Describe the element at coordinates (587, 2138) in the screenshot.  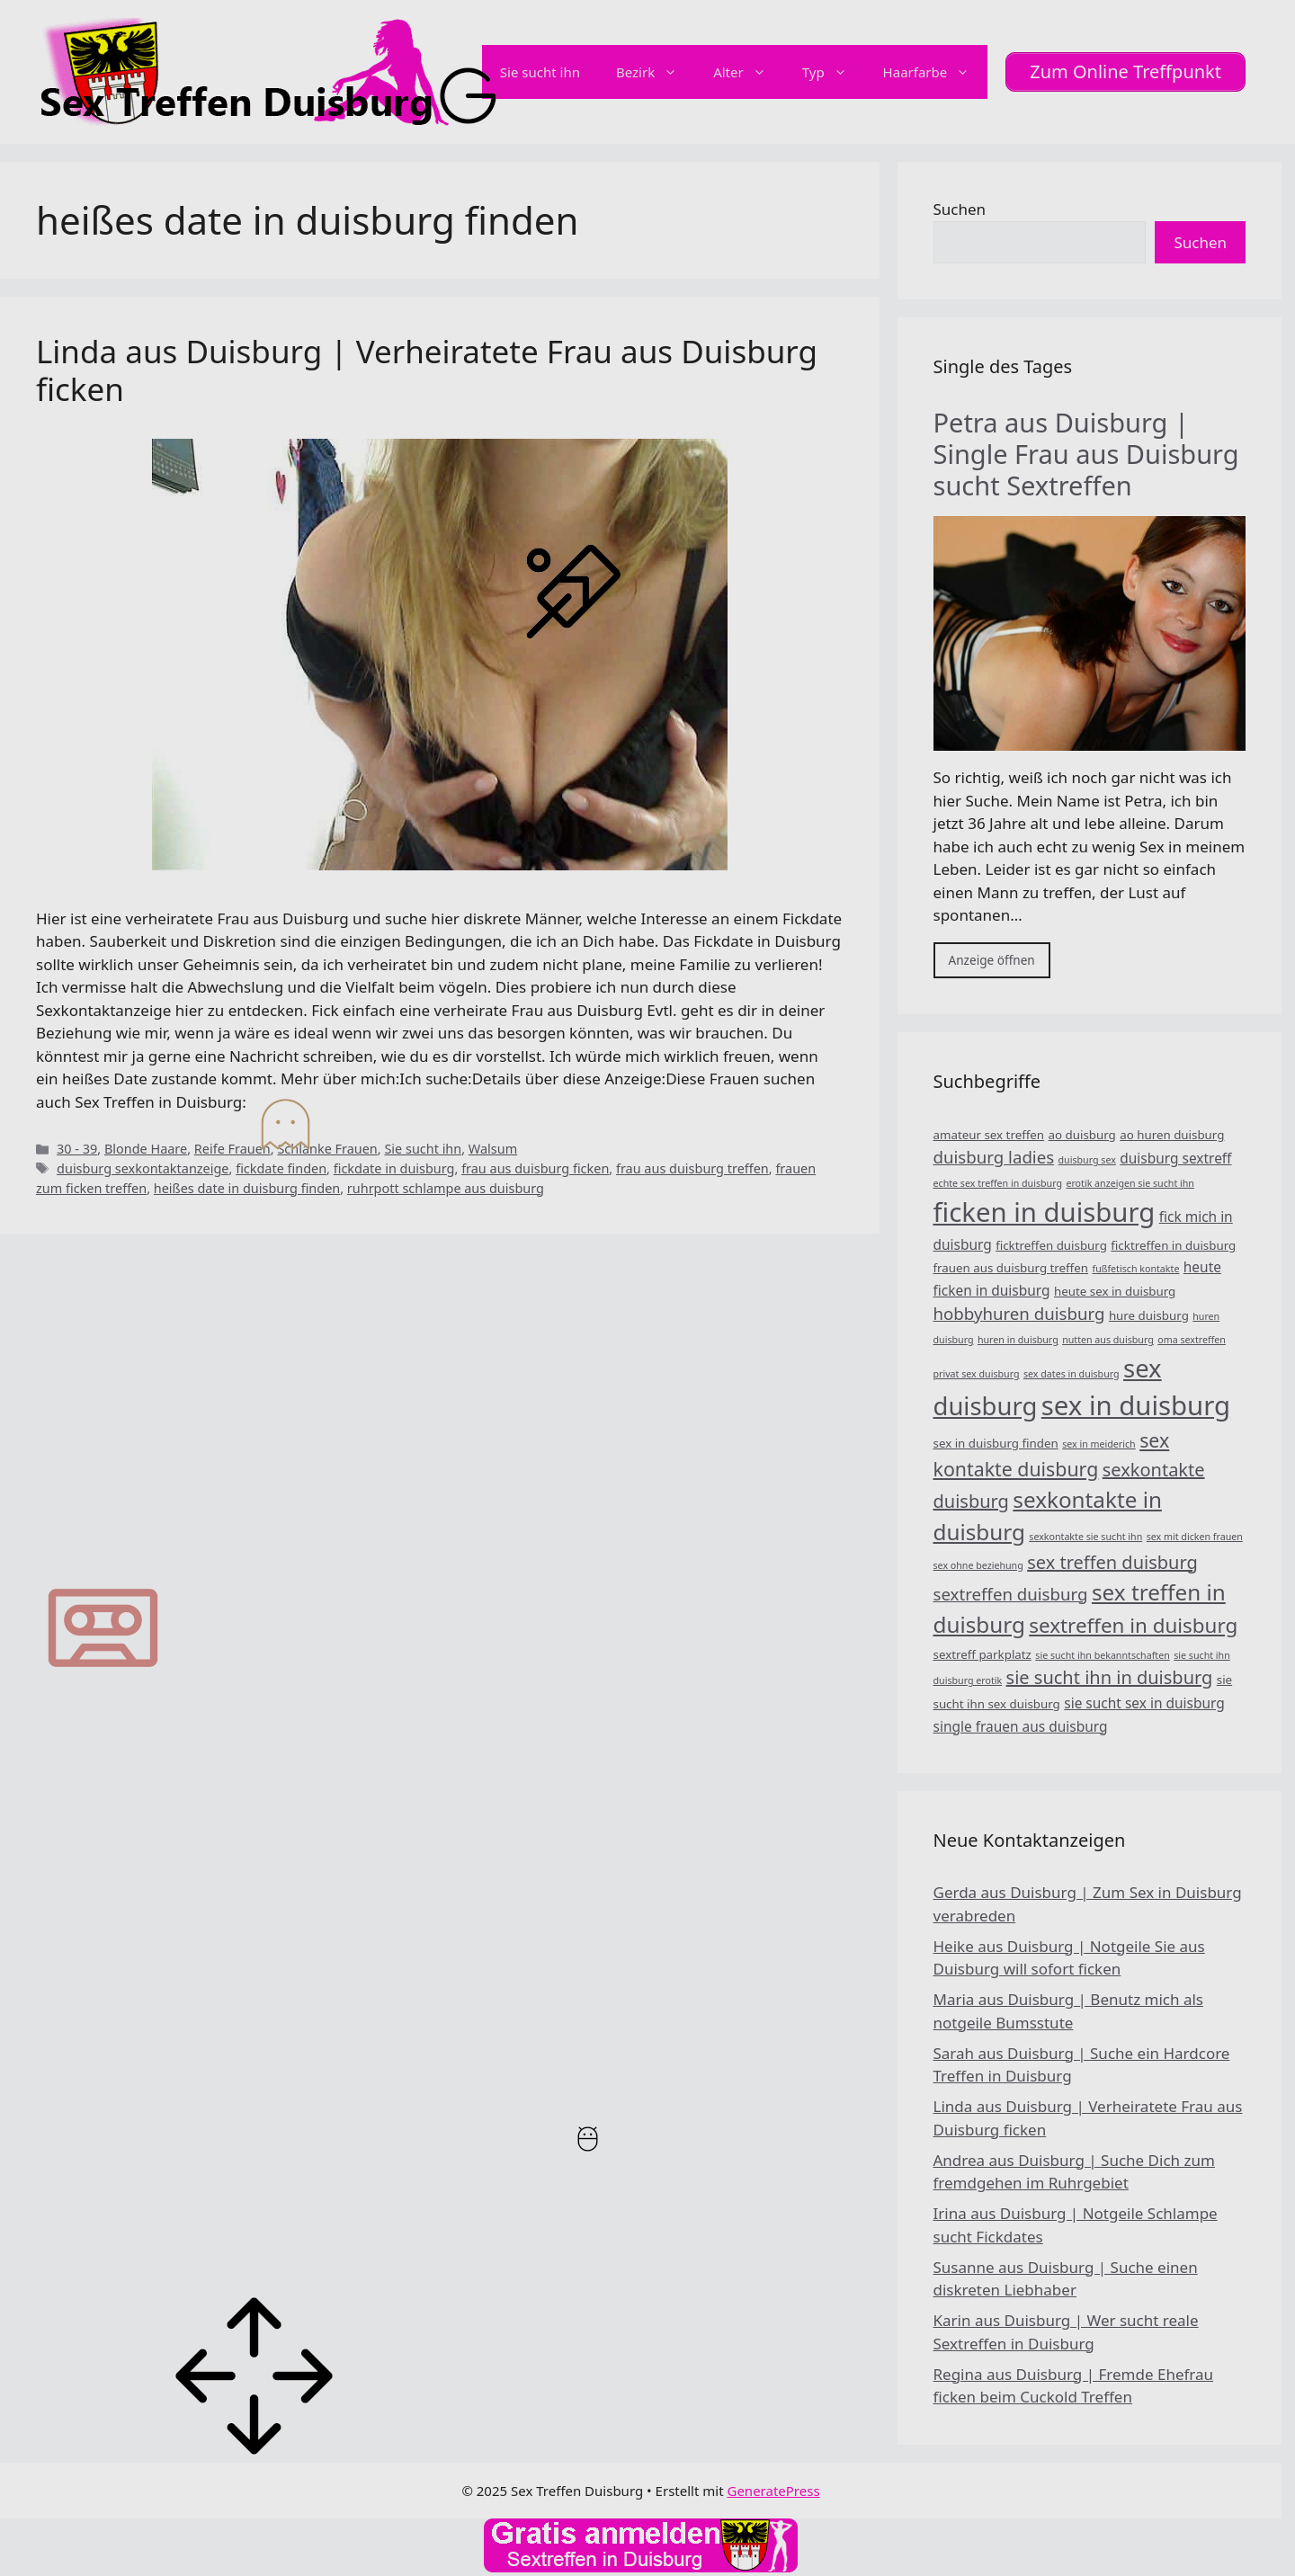
I see `android device or system settings` at that location.